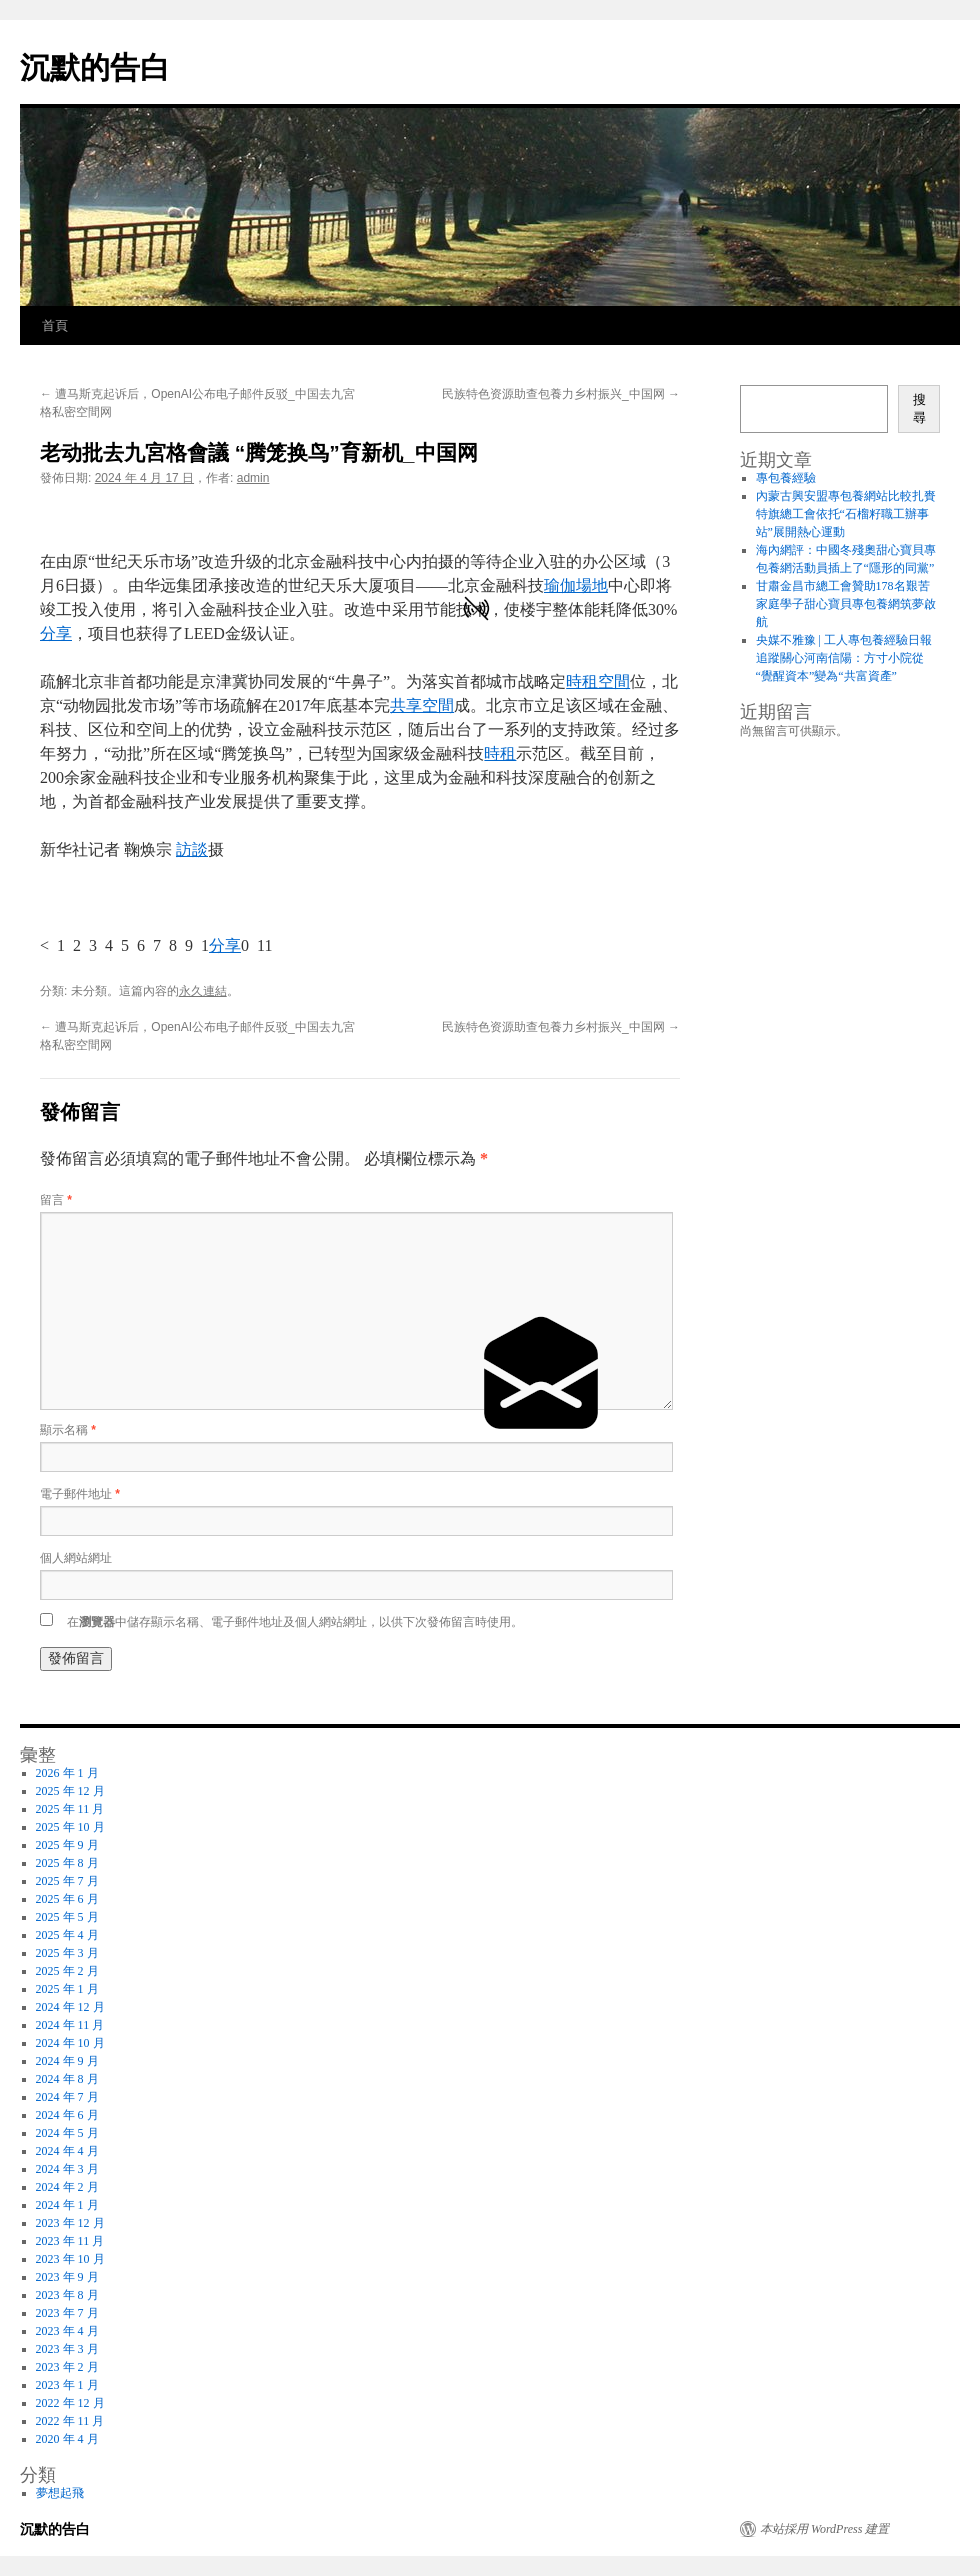 The height and width of the screenshot is (2576, 980). What do you see at coordinates (476, 608) in the screenshot?
I see `no signal or connection unavailable` at bounding box center [476, 608].